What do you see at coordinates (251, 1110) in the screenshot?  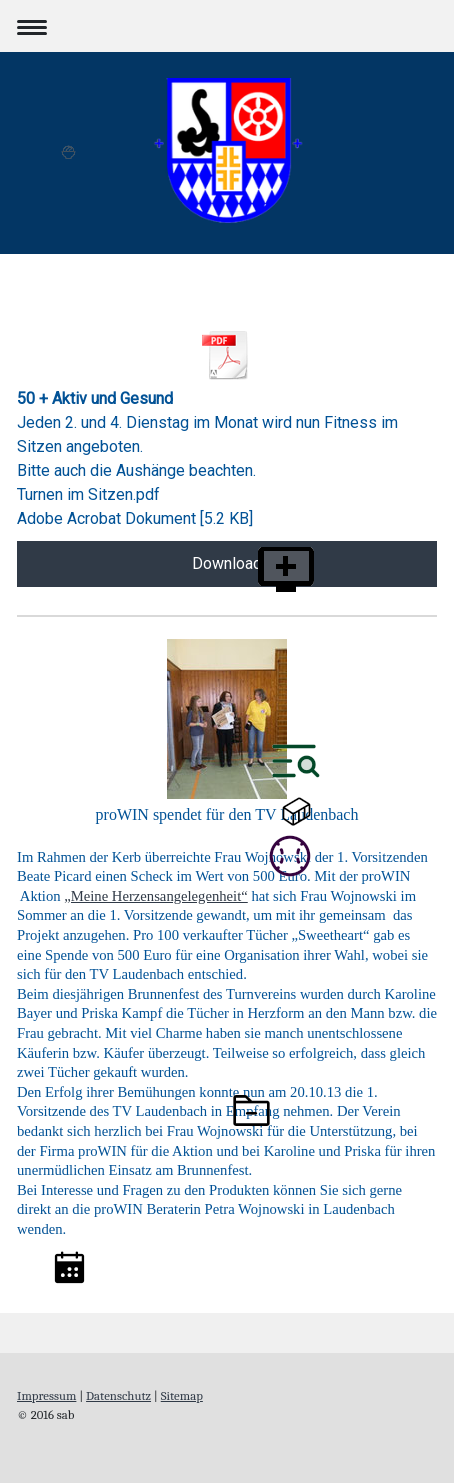 I see `remove a file or item from this folder` at bounding box center [251, 1110].